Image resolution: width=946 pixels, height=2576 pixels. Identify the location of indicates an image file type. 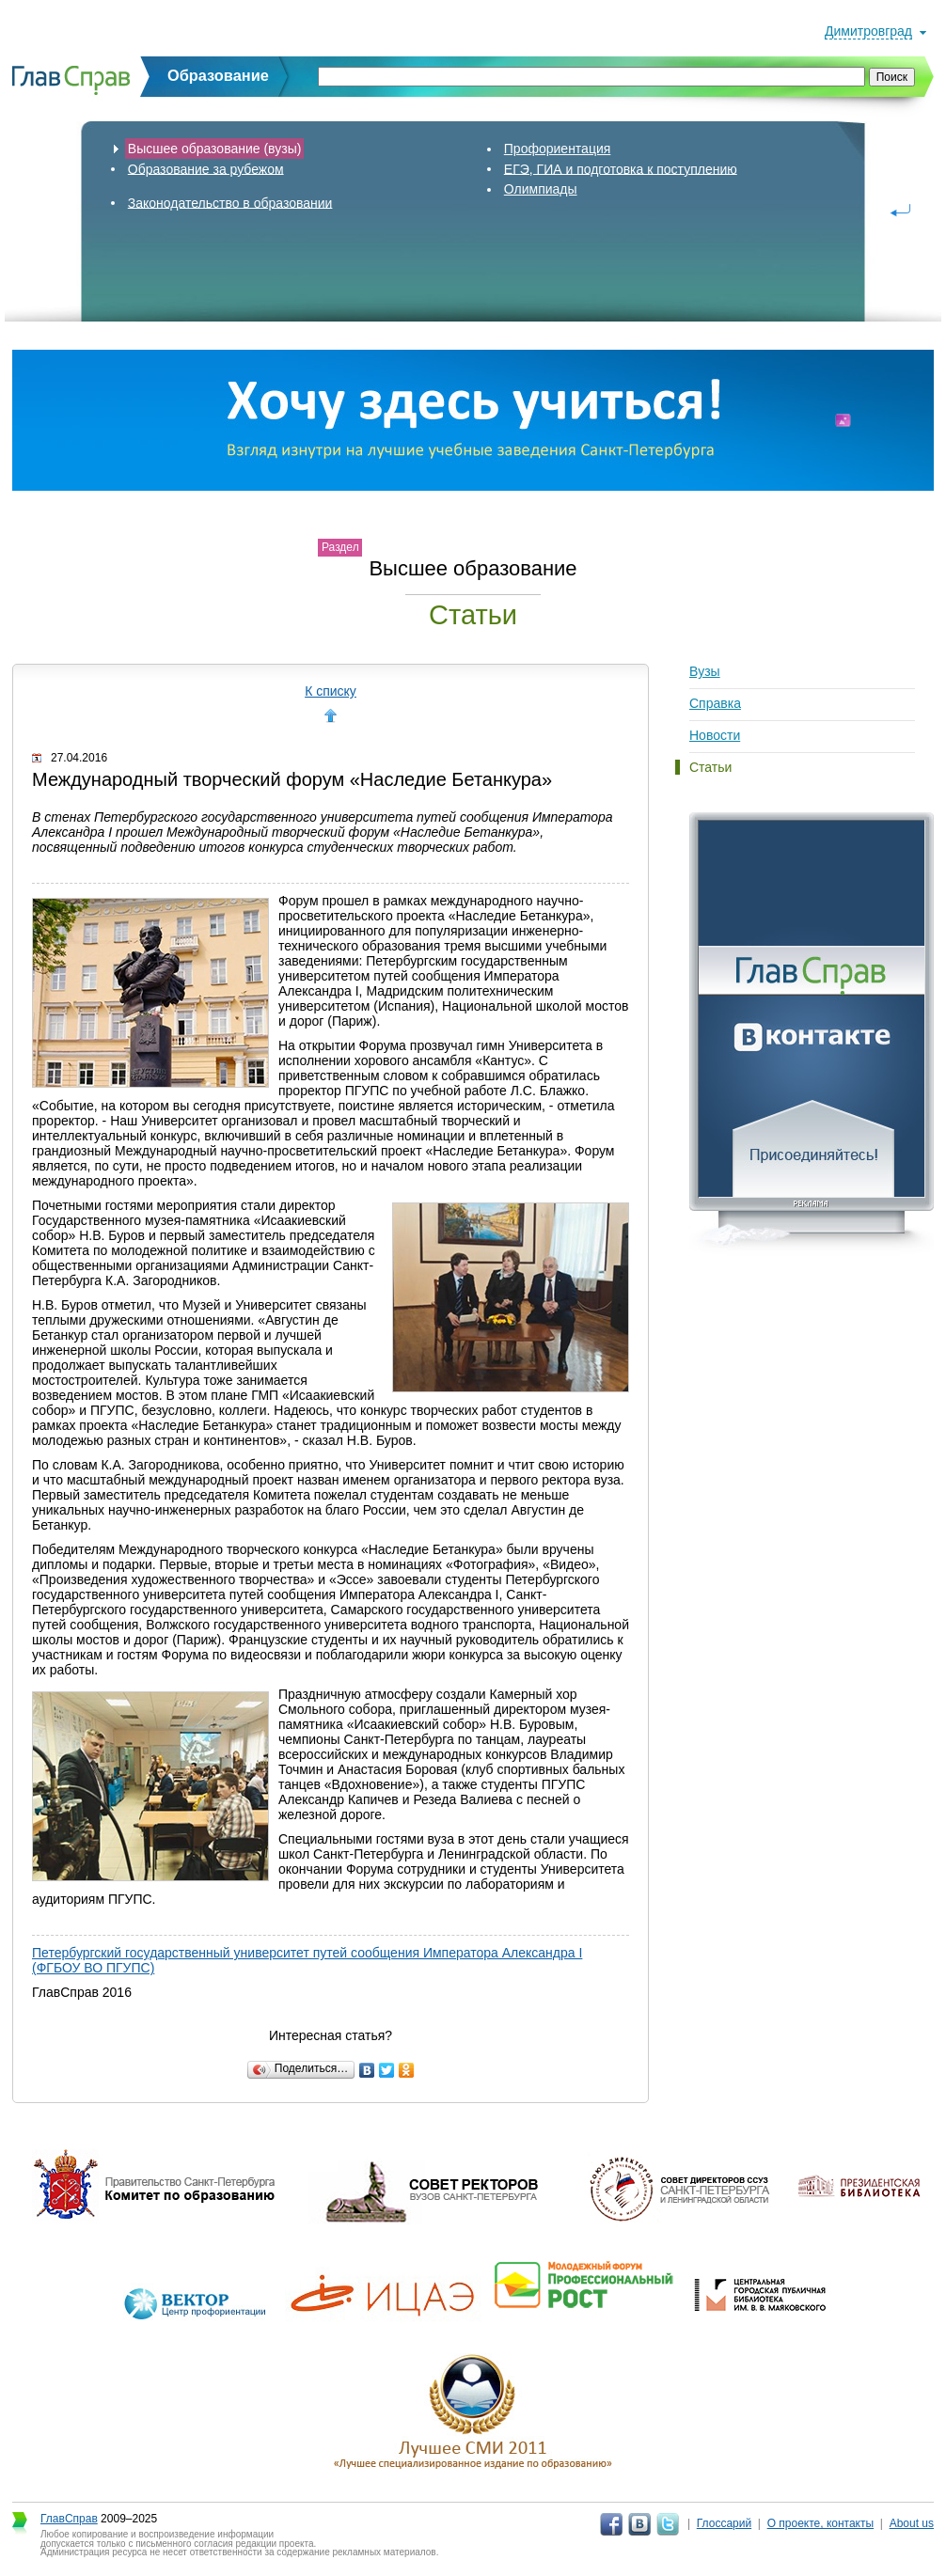
(843, 419).